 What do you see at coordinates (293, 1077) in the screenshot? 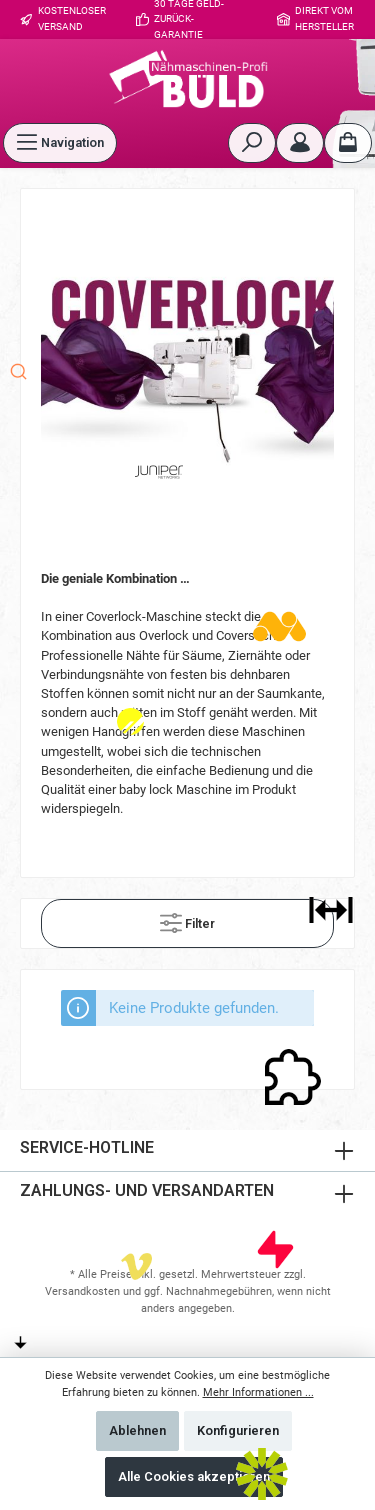
I see `wxt framework logo` at bounding box center [293, 1077].